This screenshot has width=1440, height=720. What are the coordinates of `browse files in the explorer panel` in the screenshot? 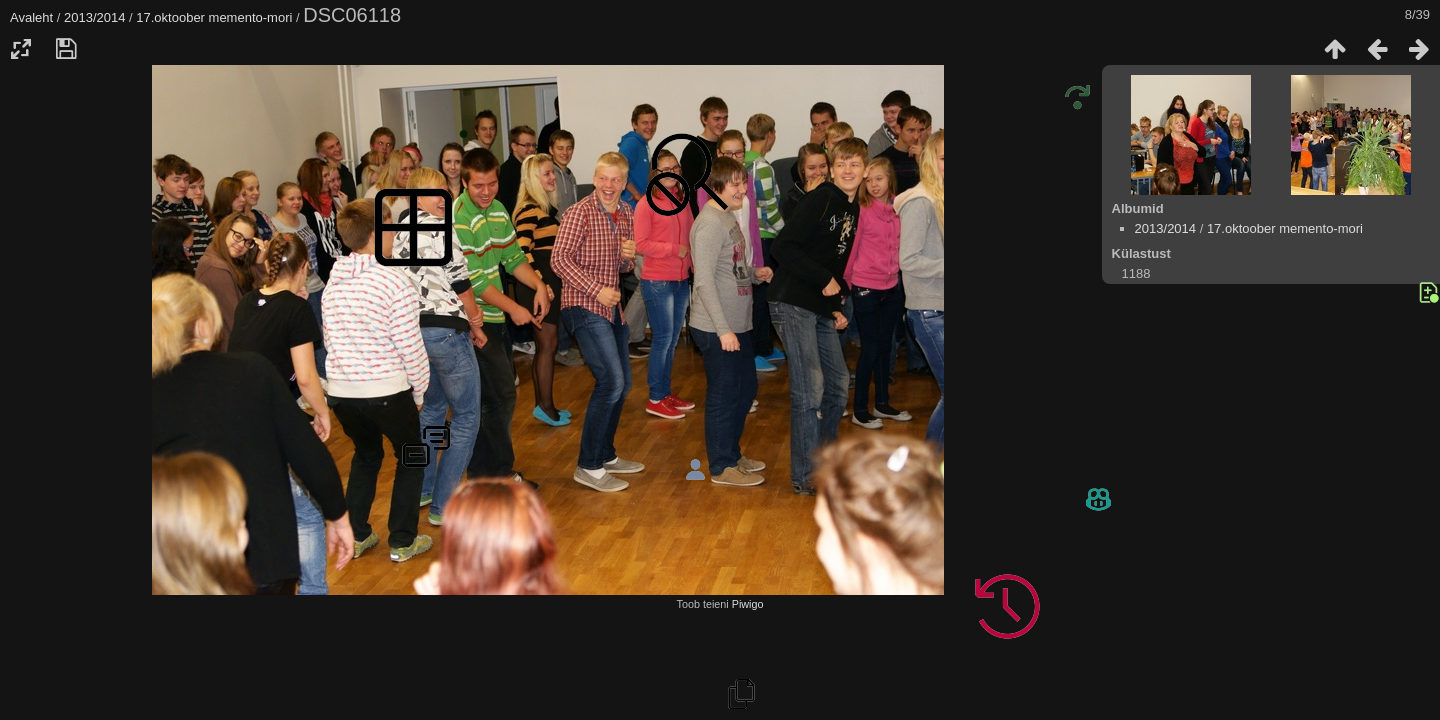 It's located at (742, 694).